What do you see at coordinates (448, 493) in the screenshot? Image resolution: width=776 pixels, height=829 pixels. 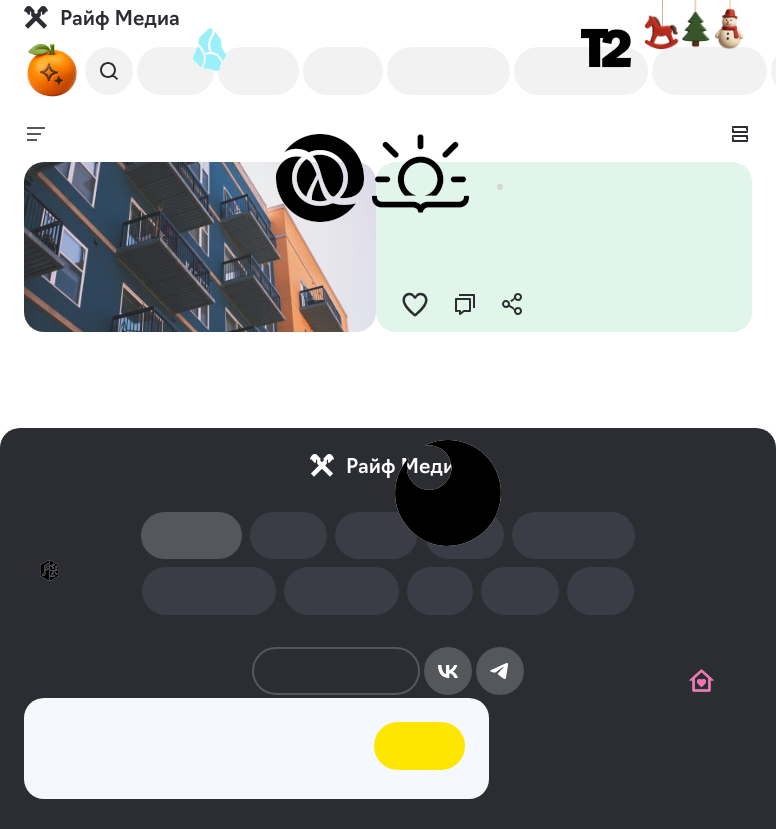 I see `redsys payment processing logo` at bounding box center [448, 493].